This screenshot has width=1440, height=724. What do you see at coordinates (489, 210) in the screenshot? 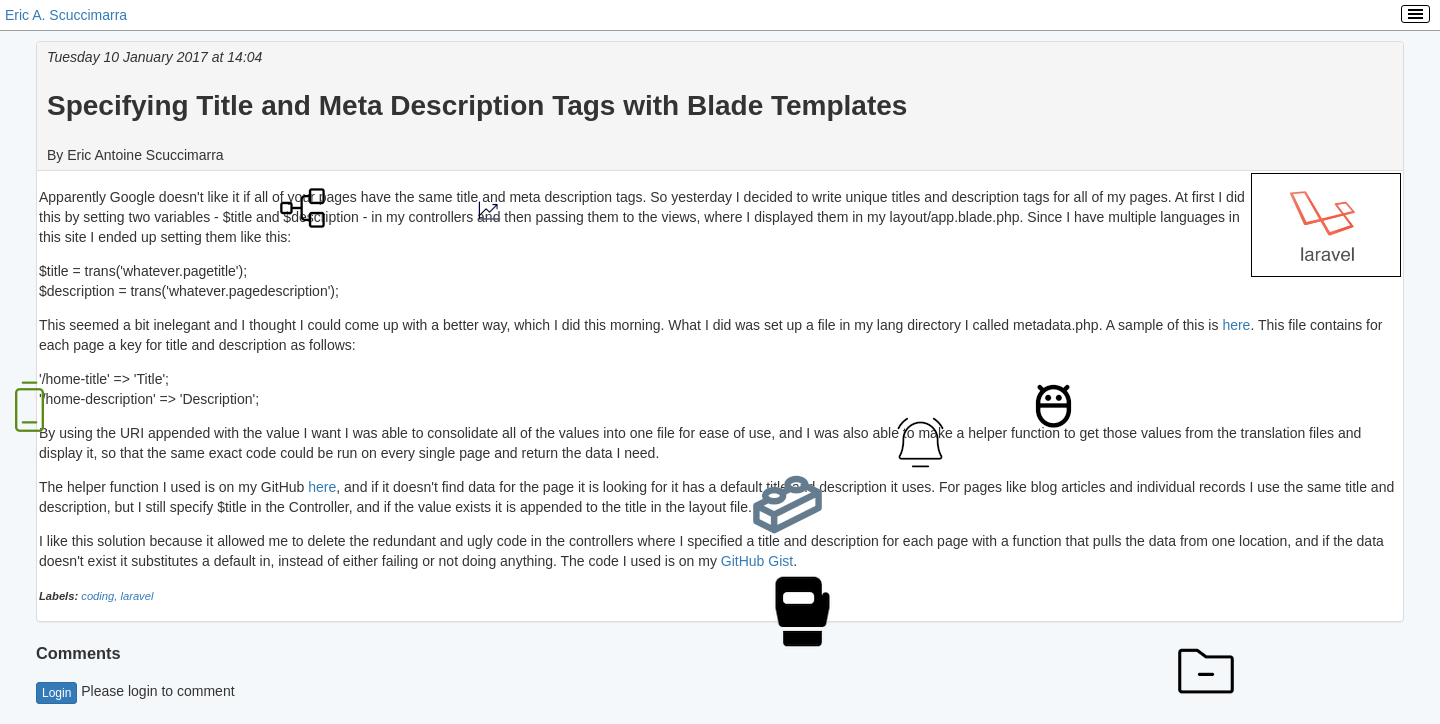
I see `view analytics or performance trends` at bounding box center [489, 210].